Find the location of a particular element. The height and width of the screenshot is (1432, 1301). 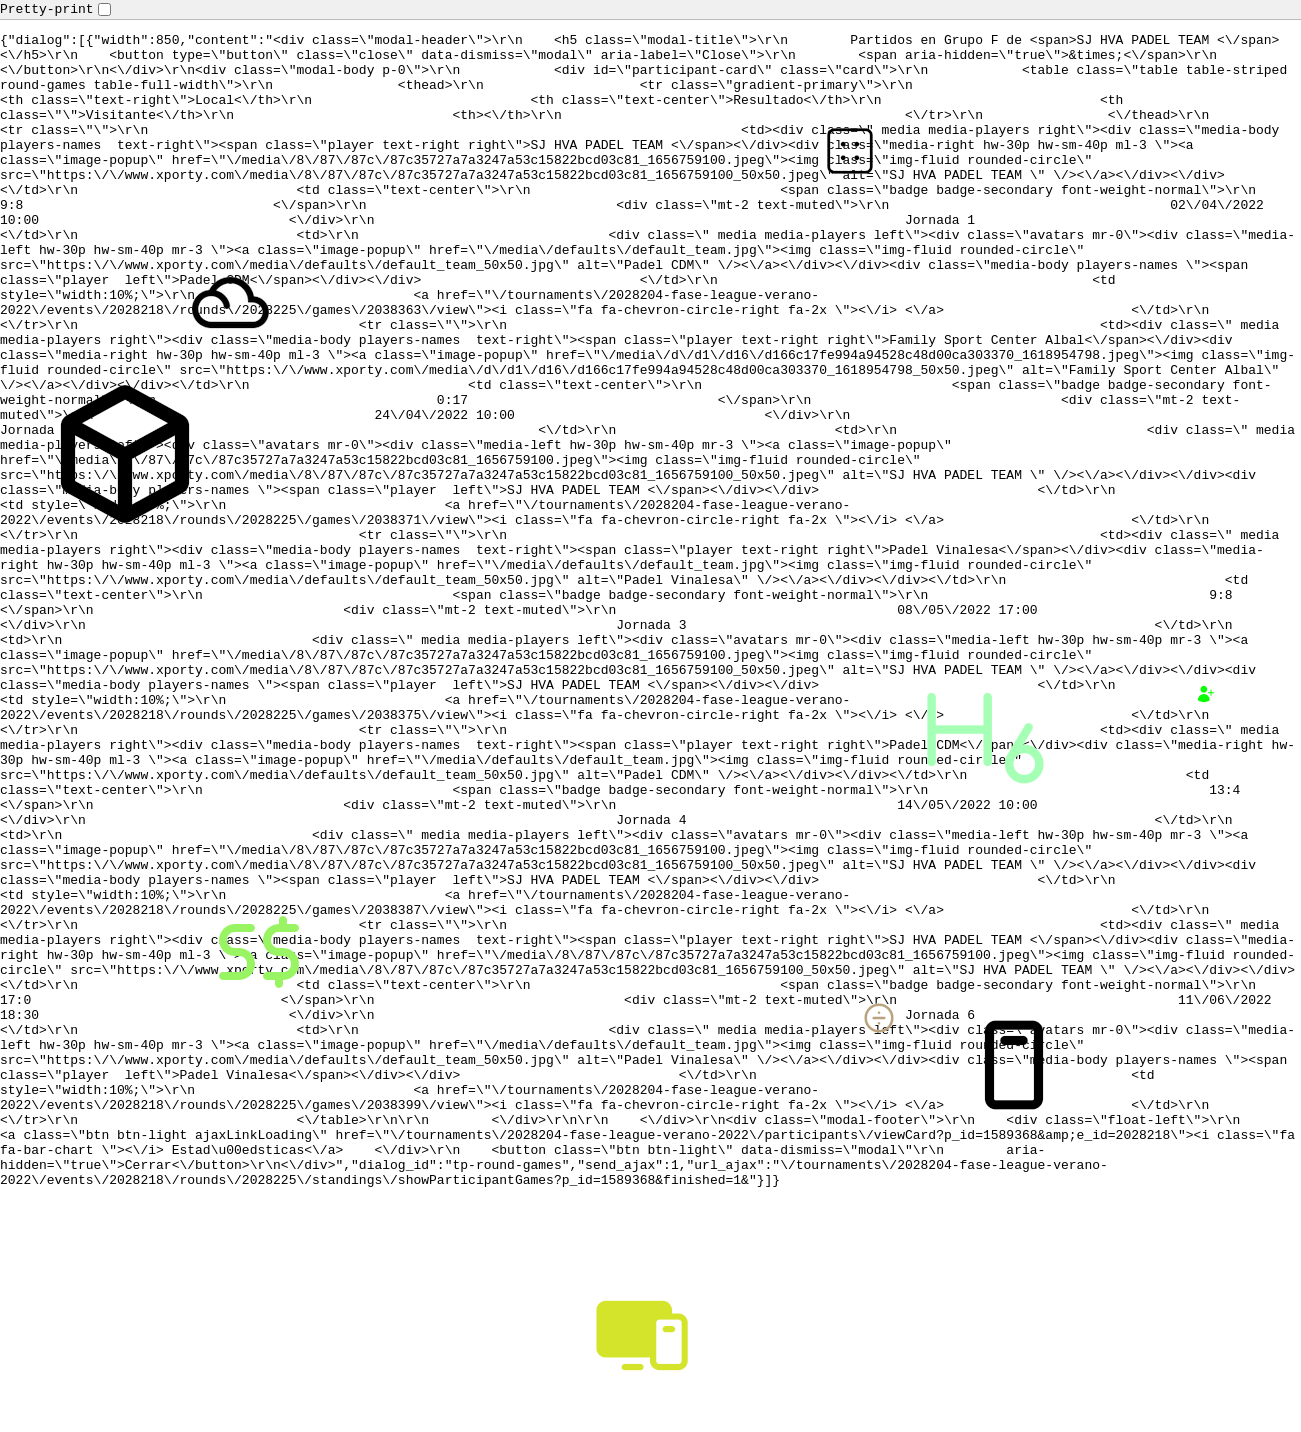

manage connected devices is located at coordinates (640, 1335).